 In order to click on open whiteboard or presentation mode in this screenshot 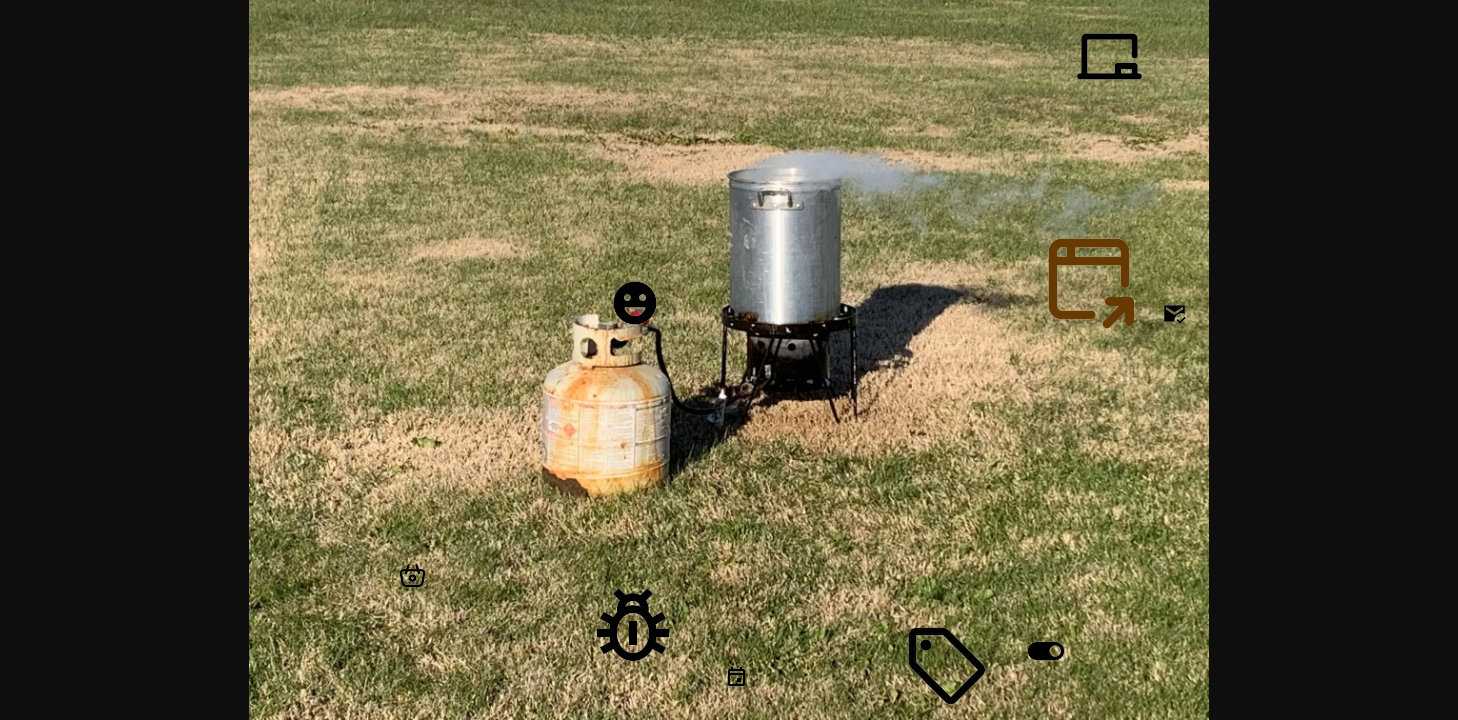, I will do `click(1109, 57)`.